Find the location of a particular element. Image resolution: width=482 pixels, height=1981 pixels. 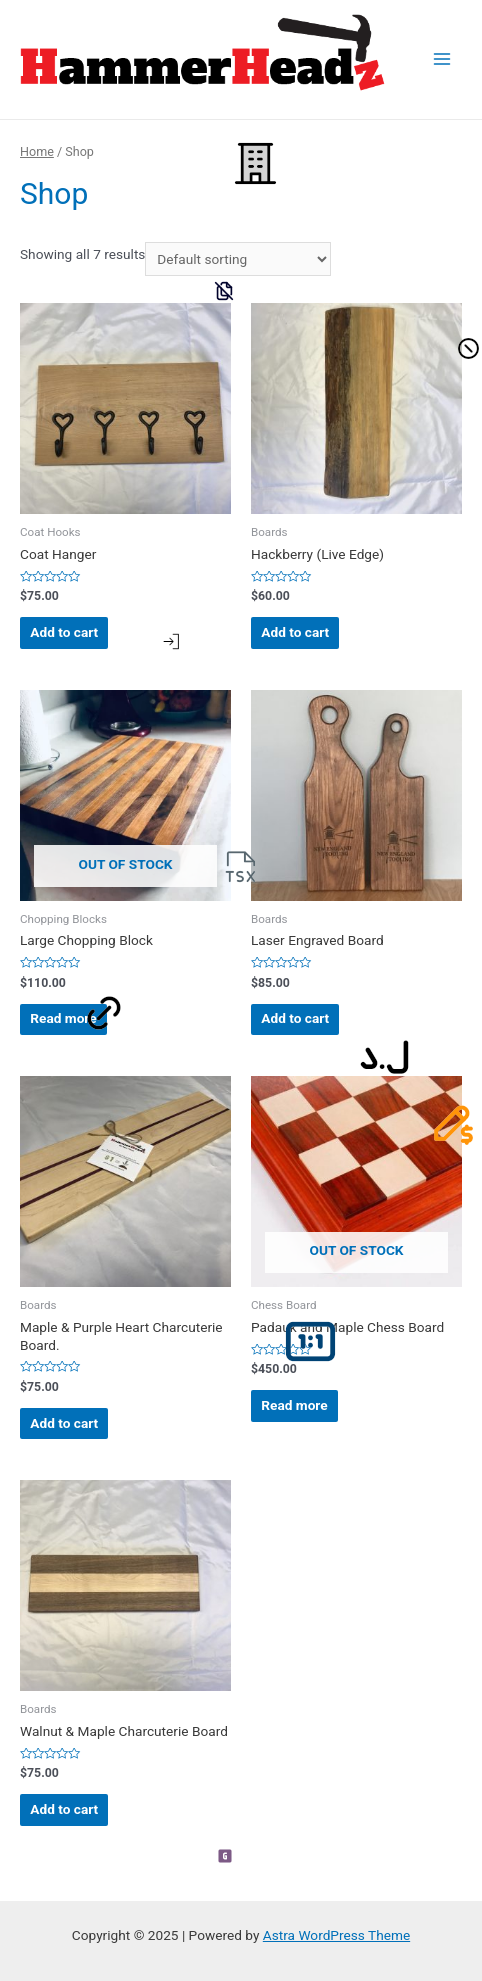

view building or office location is located at coordinates (255, 163).